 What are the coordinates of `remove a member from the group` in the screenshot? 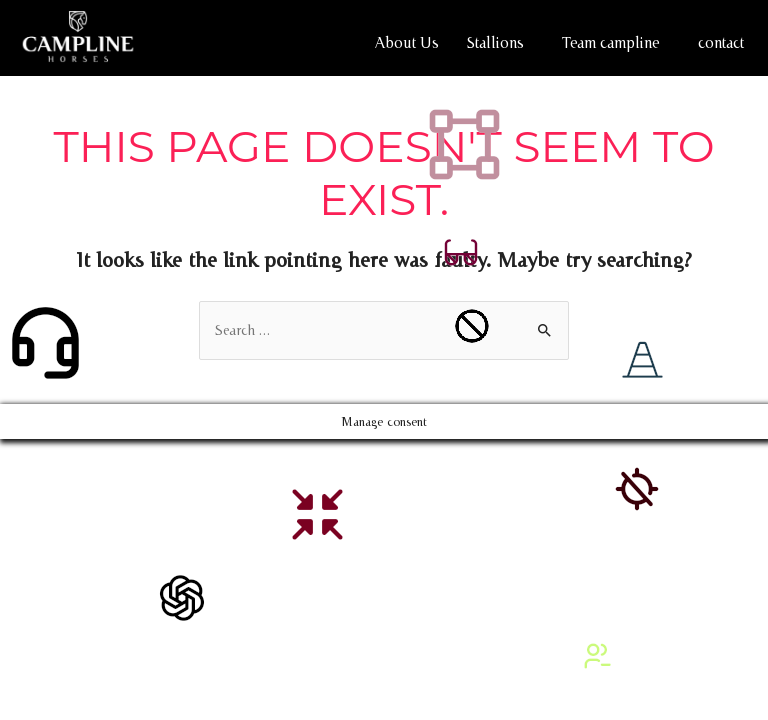 It's located at (597, 656).